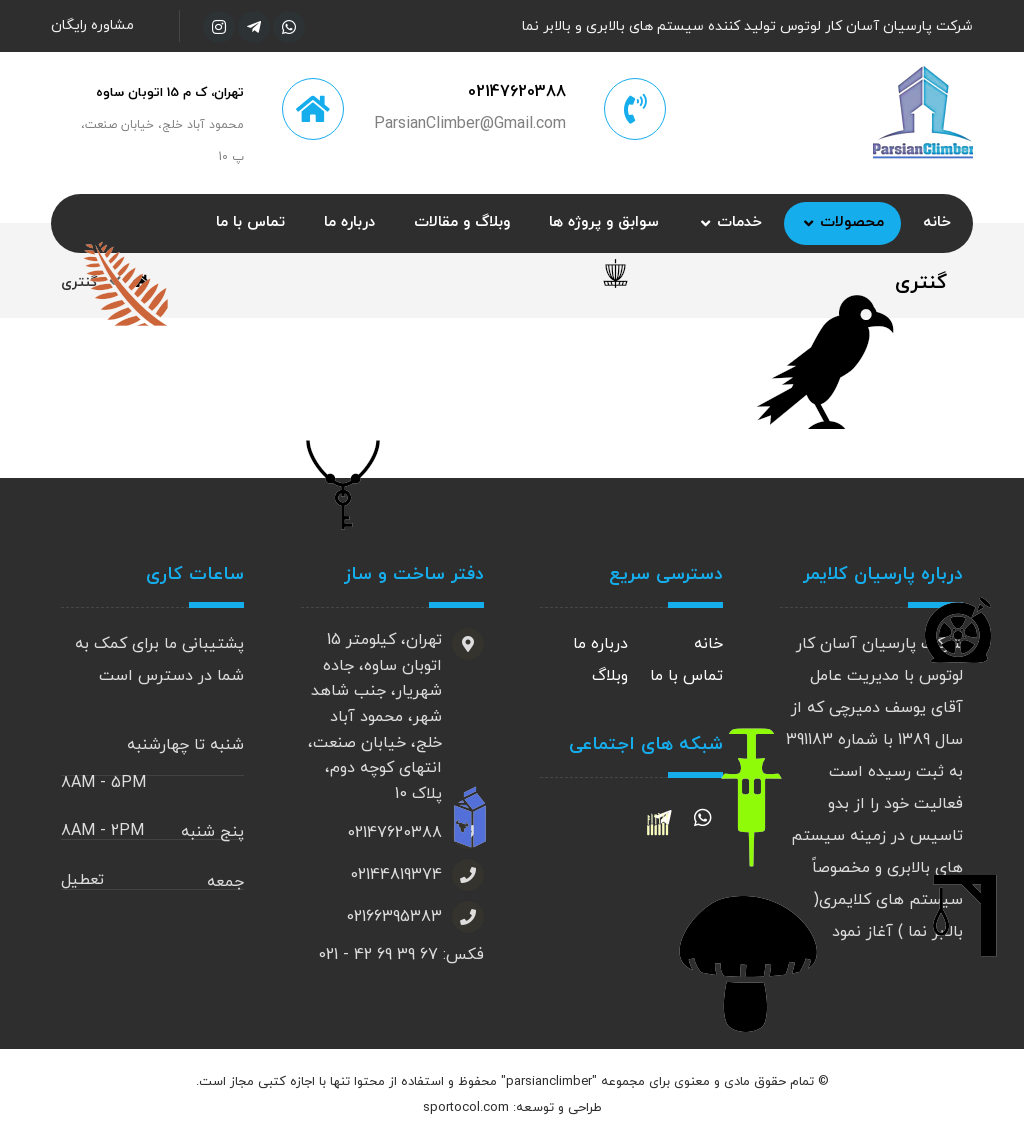 The width and height of the screenshot is (1024, 1141). Describe the element at coordinates (125, 283) in the screenshot. I see `indicates plant or nature category` at that location.